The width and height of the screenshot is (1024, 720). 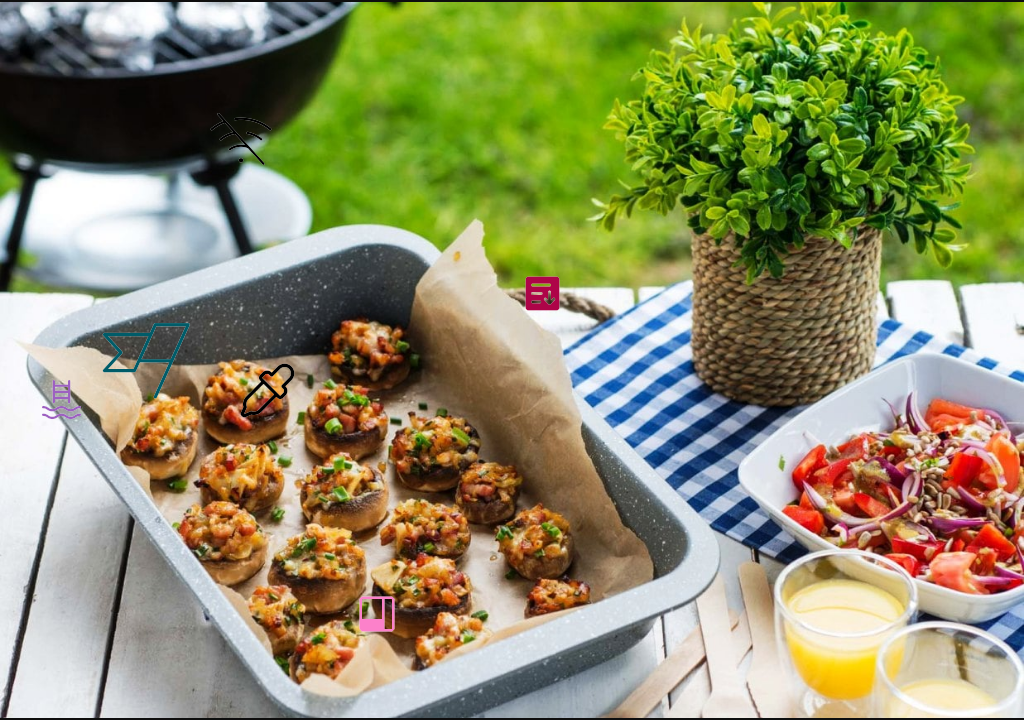 What do you see at coordinates (267, 390) in the screenshot?
I see `pick a color from the screen` at bounding box center [267, 390].